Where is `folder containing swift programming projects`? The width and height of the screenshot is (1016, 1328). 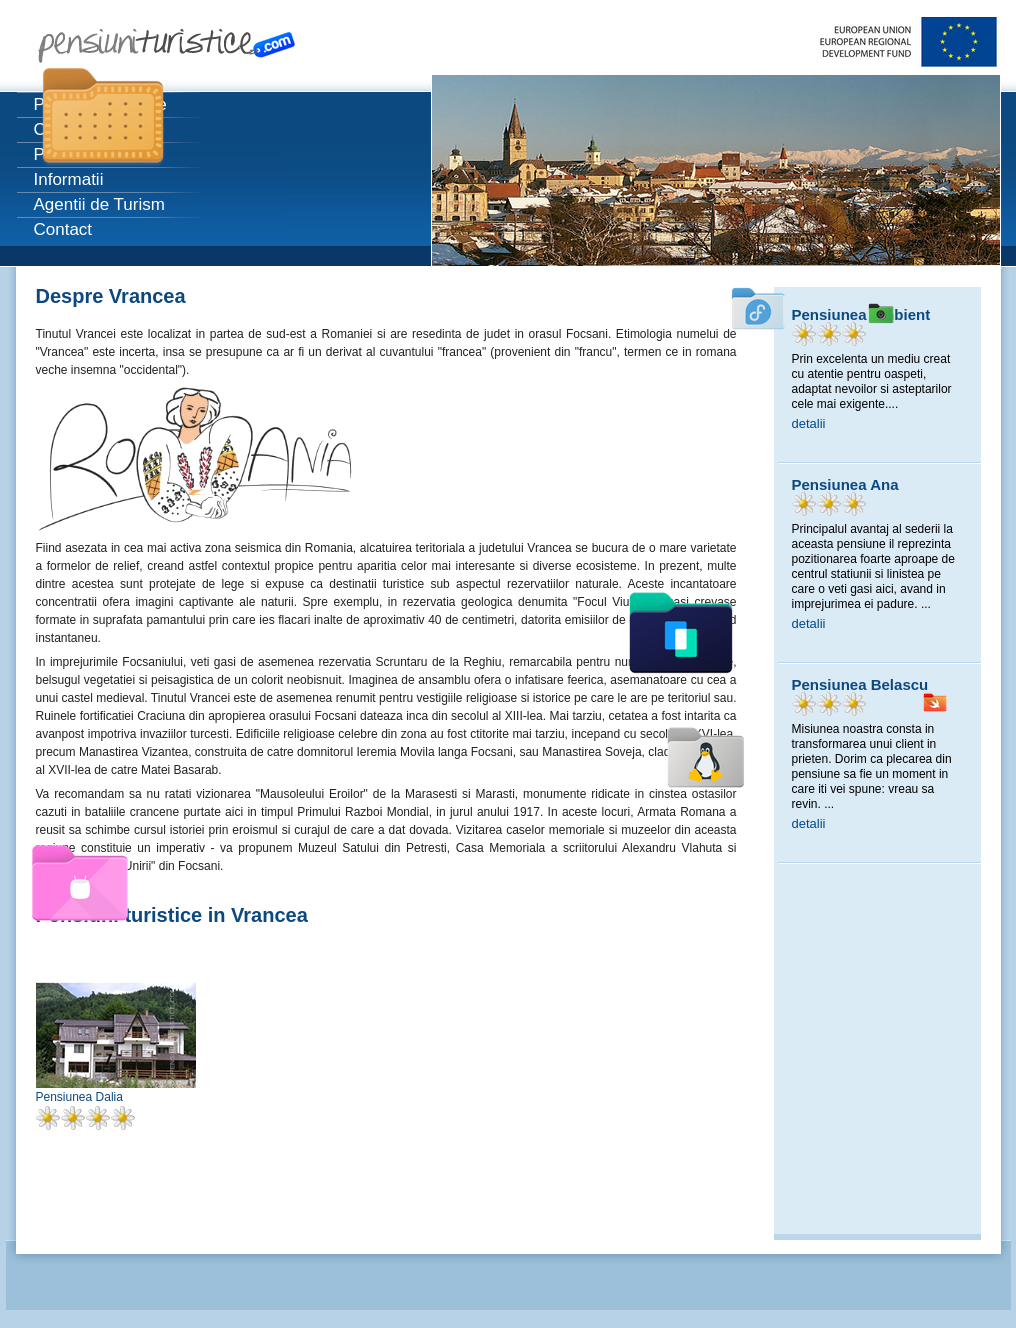 folder containing swift programming projects is located at coordinates (935, 703).